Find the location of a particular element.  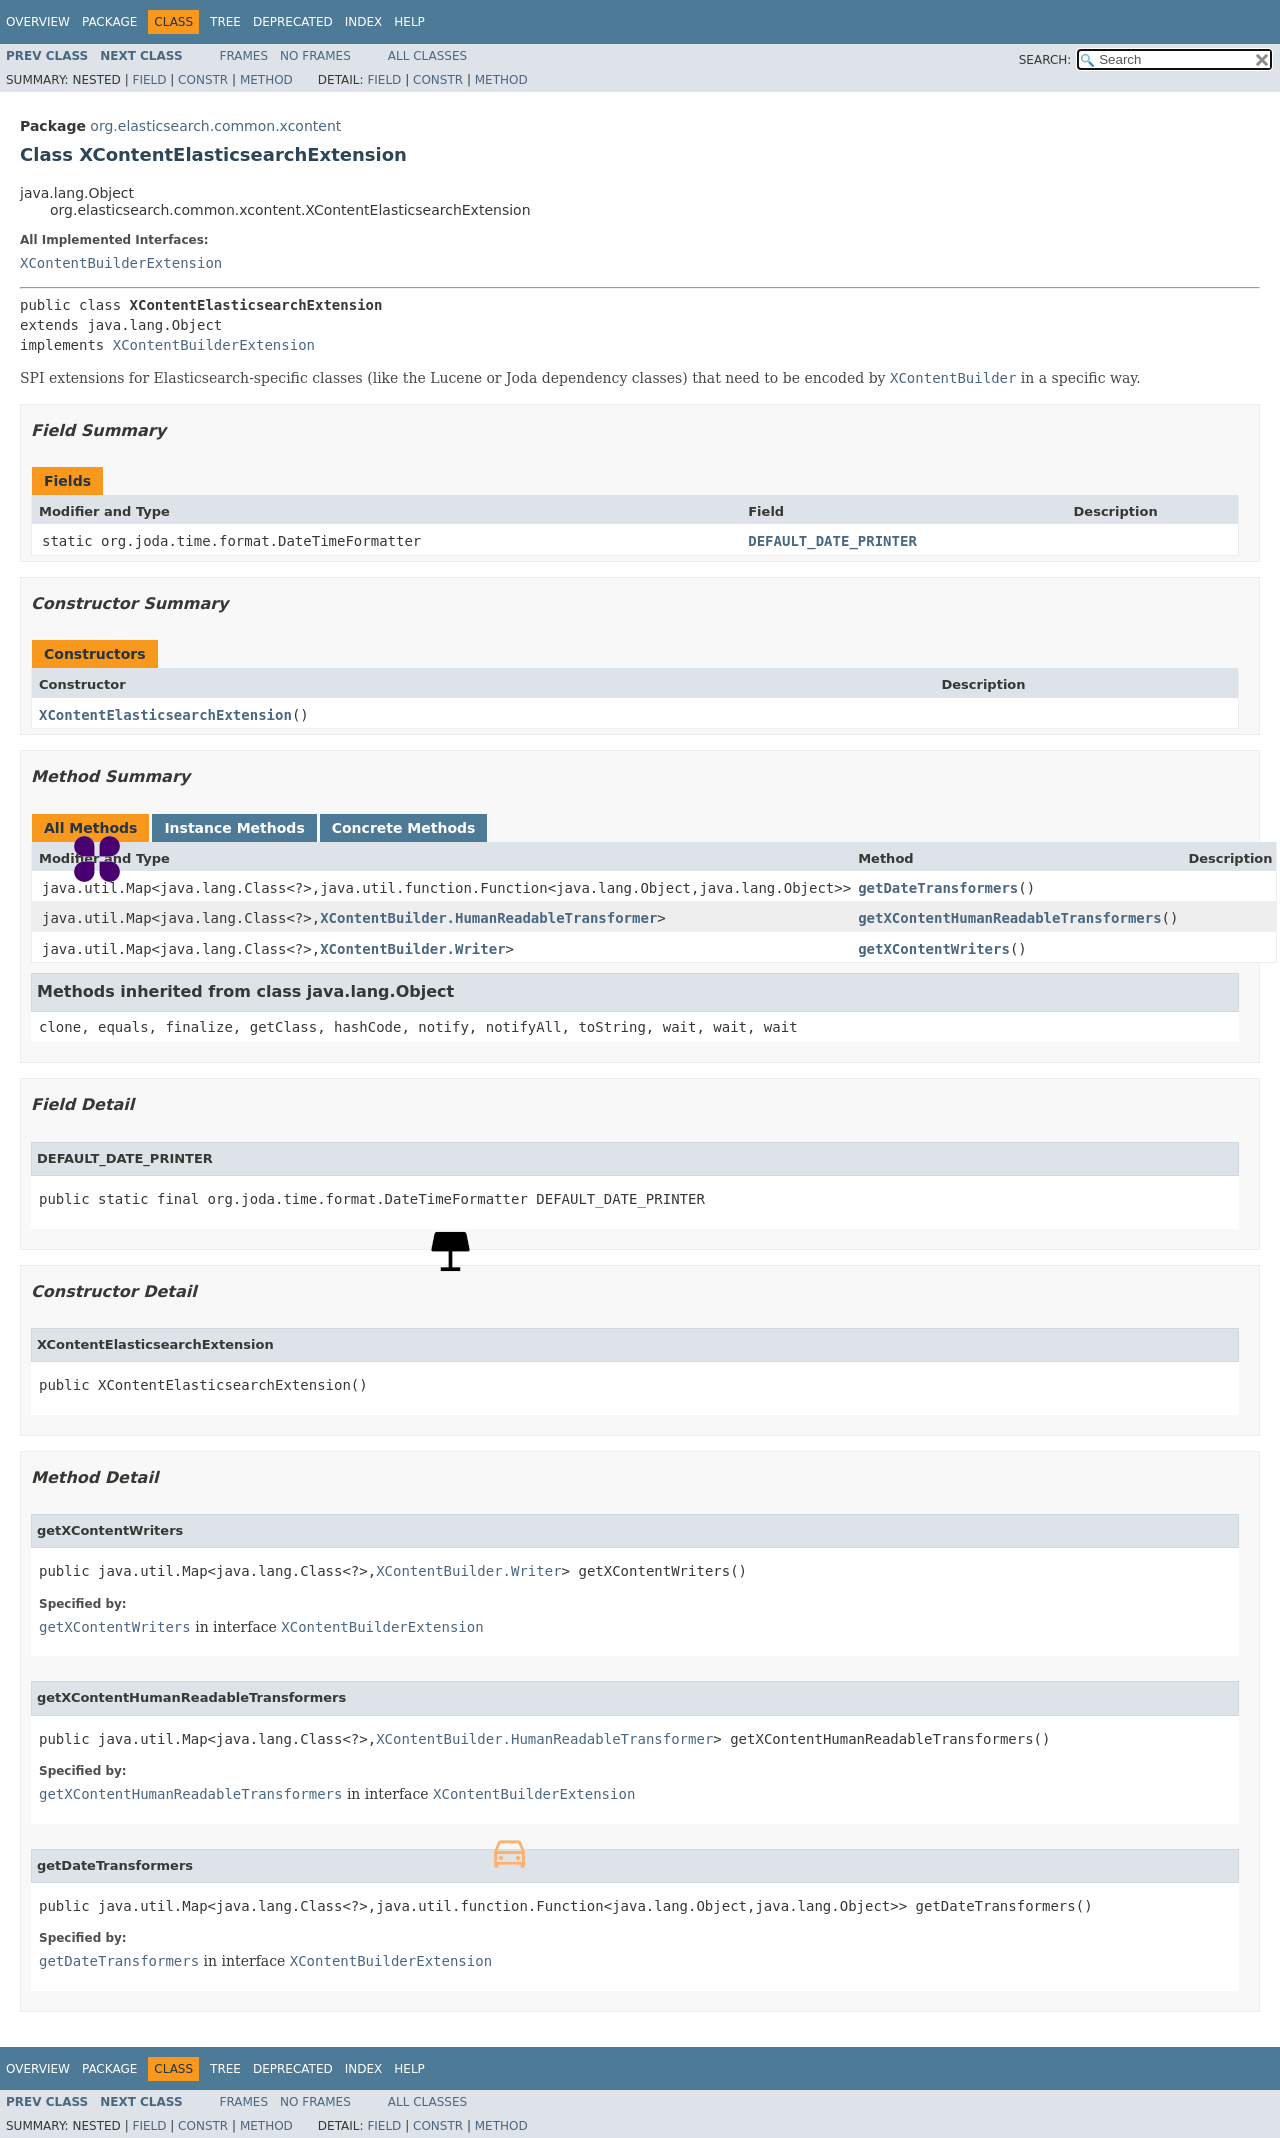

access vehicle or car-related features is located at coordinates (509, 1852).